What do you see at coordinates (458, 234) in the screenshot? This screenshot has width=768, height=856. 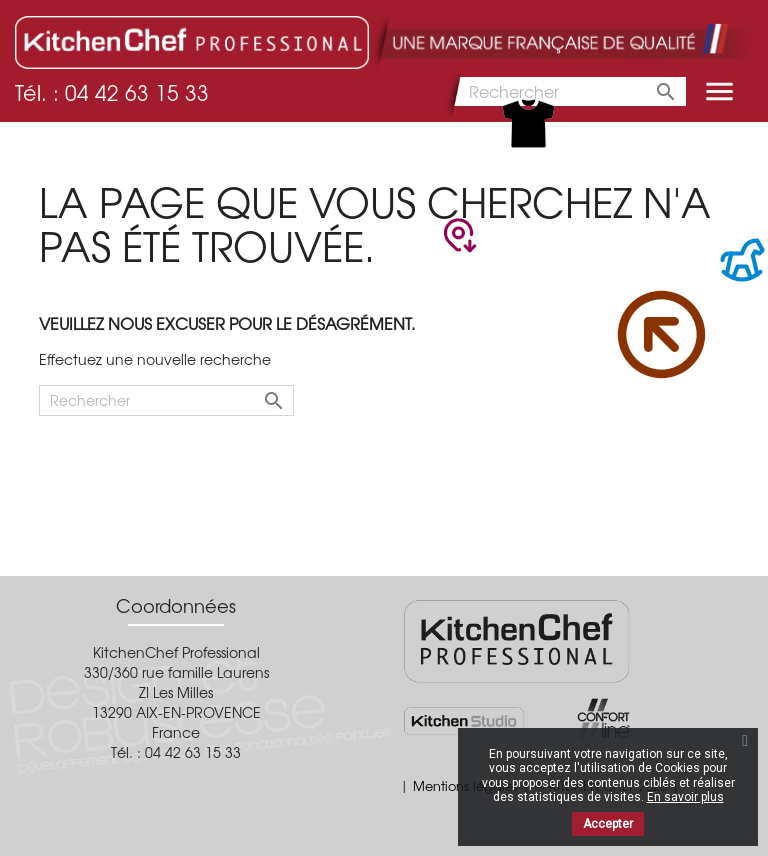 I see `drop a pin at current location` at bounding box center [458, 234].